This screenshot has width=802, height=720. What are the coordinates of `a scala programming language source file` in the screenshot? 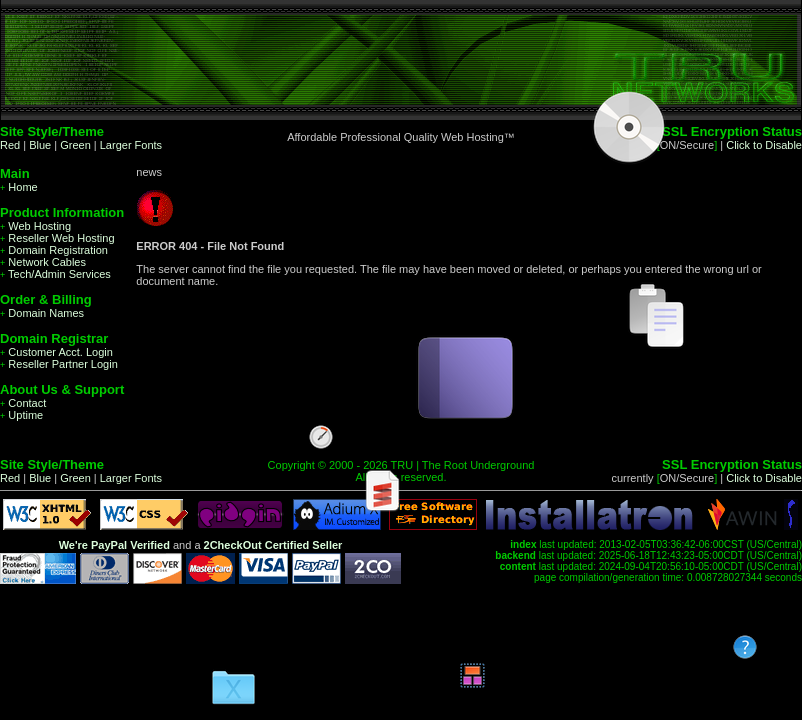 It's located at (382, 490).